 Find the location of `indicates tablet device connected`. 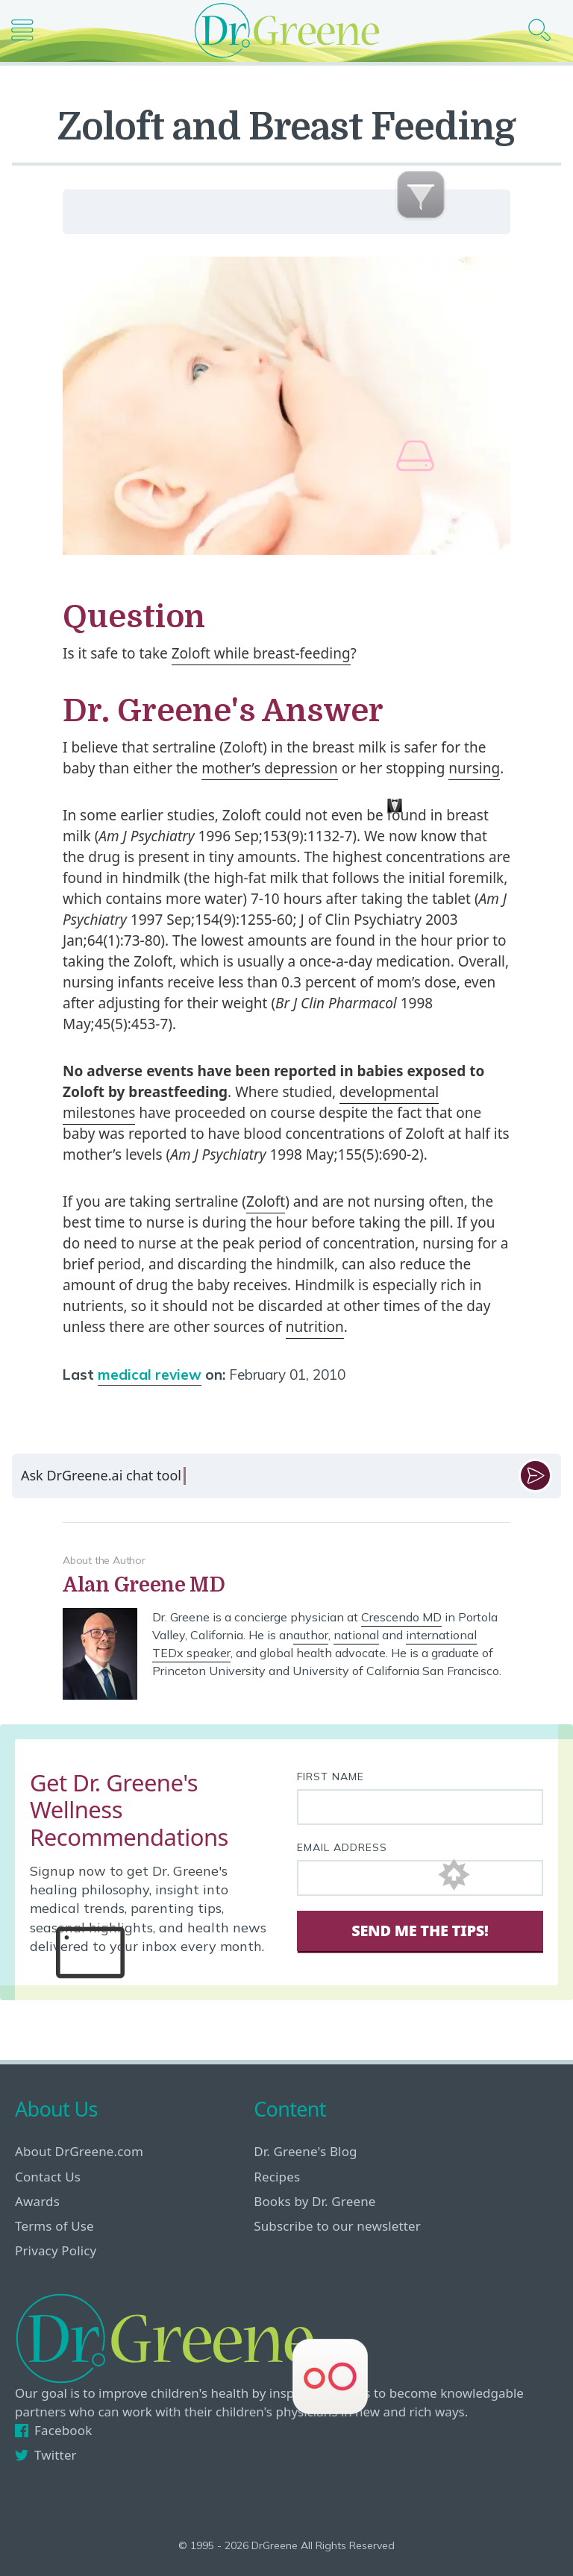

indicates tablet device connected is located at coordinates (90, 1953).